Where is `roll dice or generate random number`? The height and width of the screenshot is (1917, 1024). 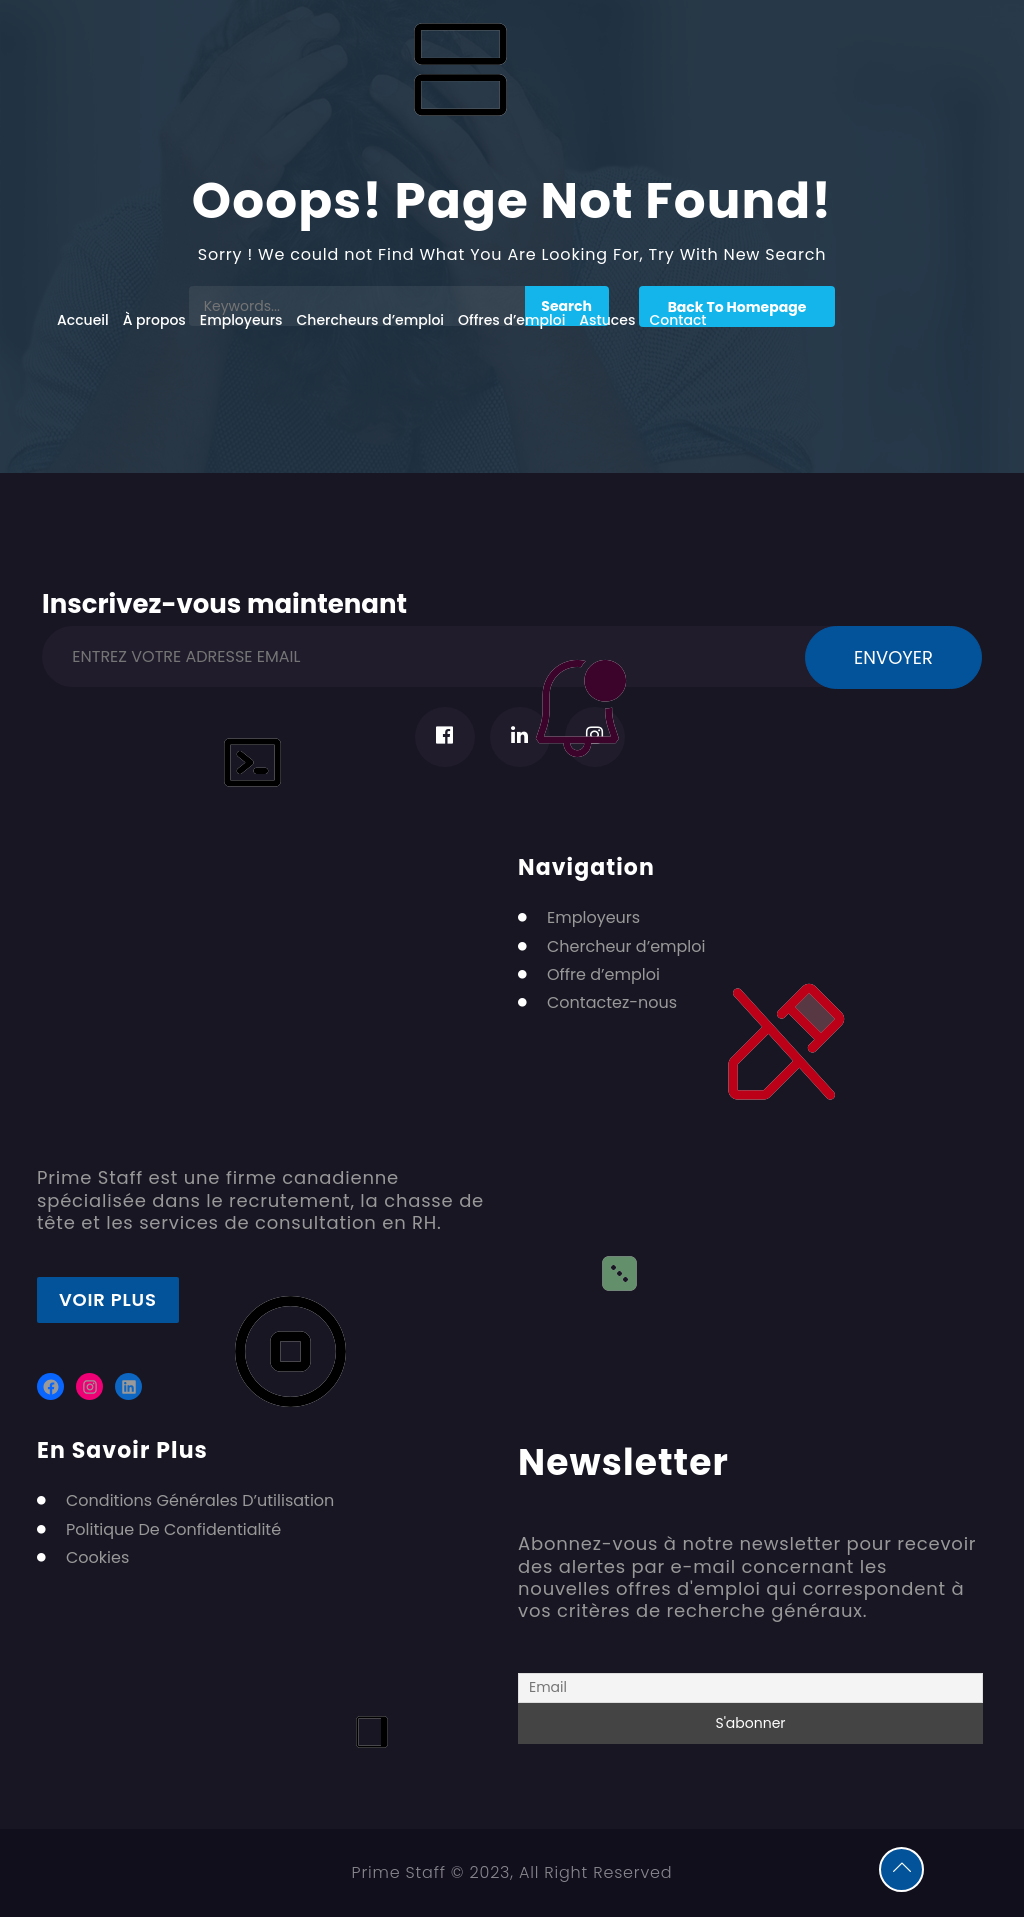 roll dice or generate random number is located at coordinates (619, 1273).